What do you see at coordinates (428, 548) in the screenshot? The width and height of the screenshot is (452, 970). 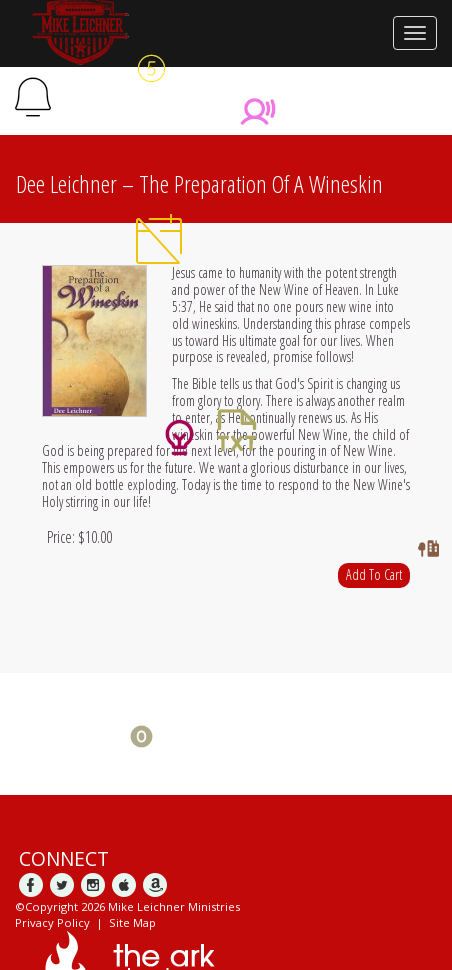 I see `view urban green spaces or parks` at bounding box center [428, 548].